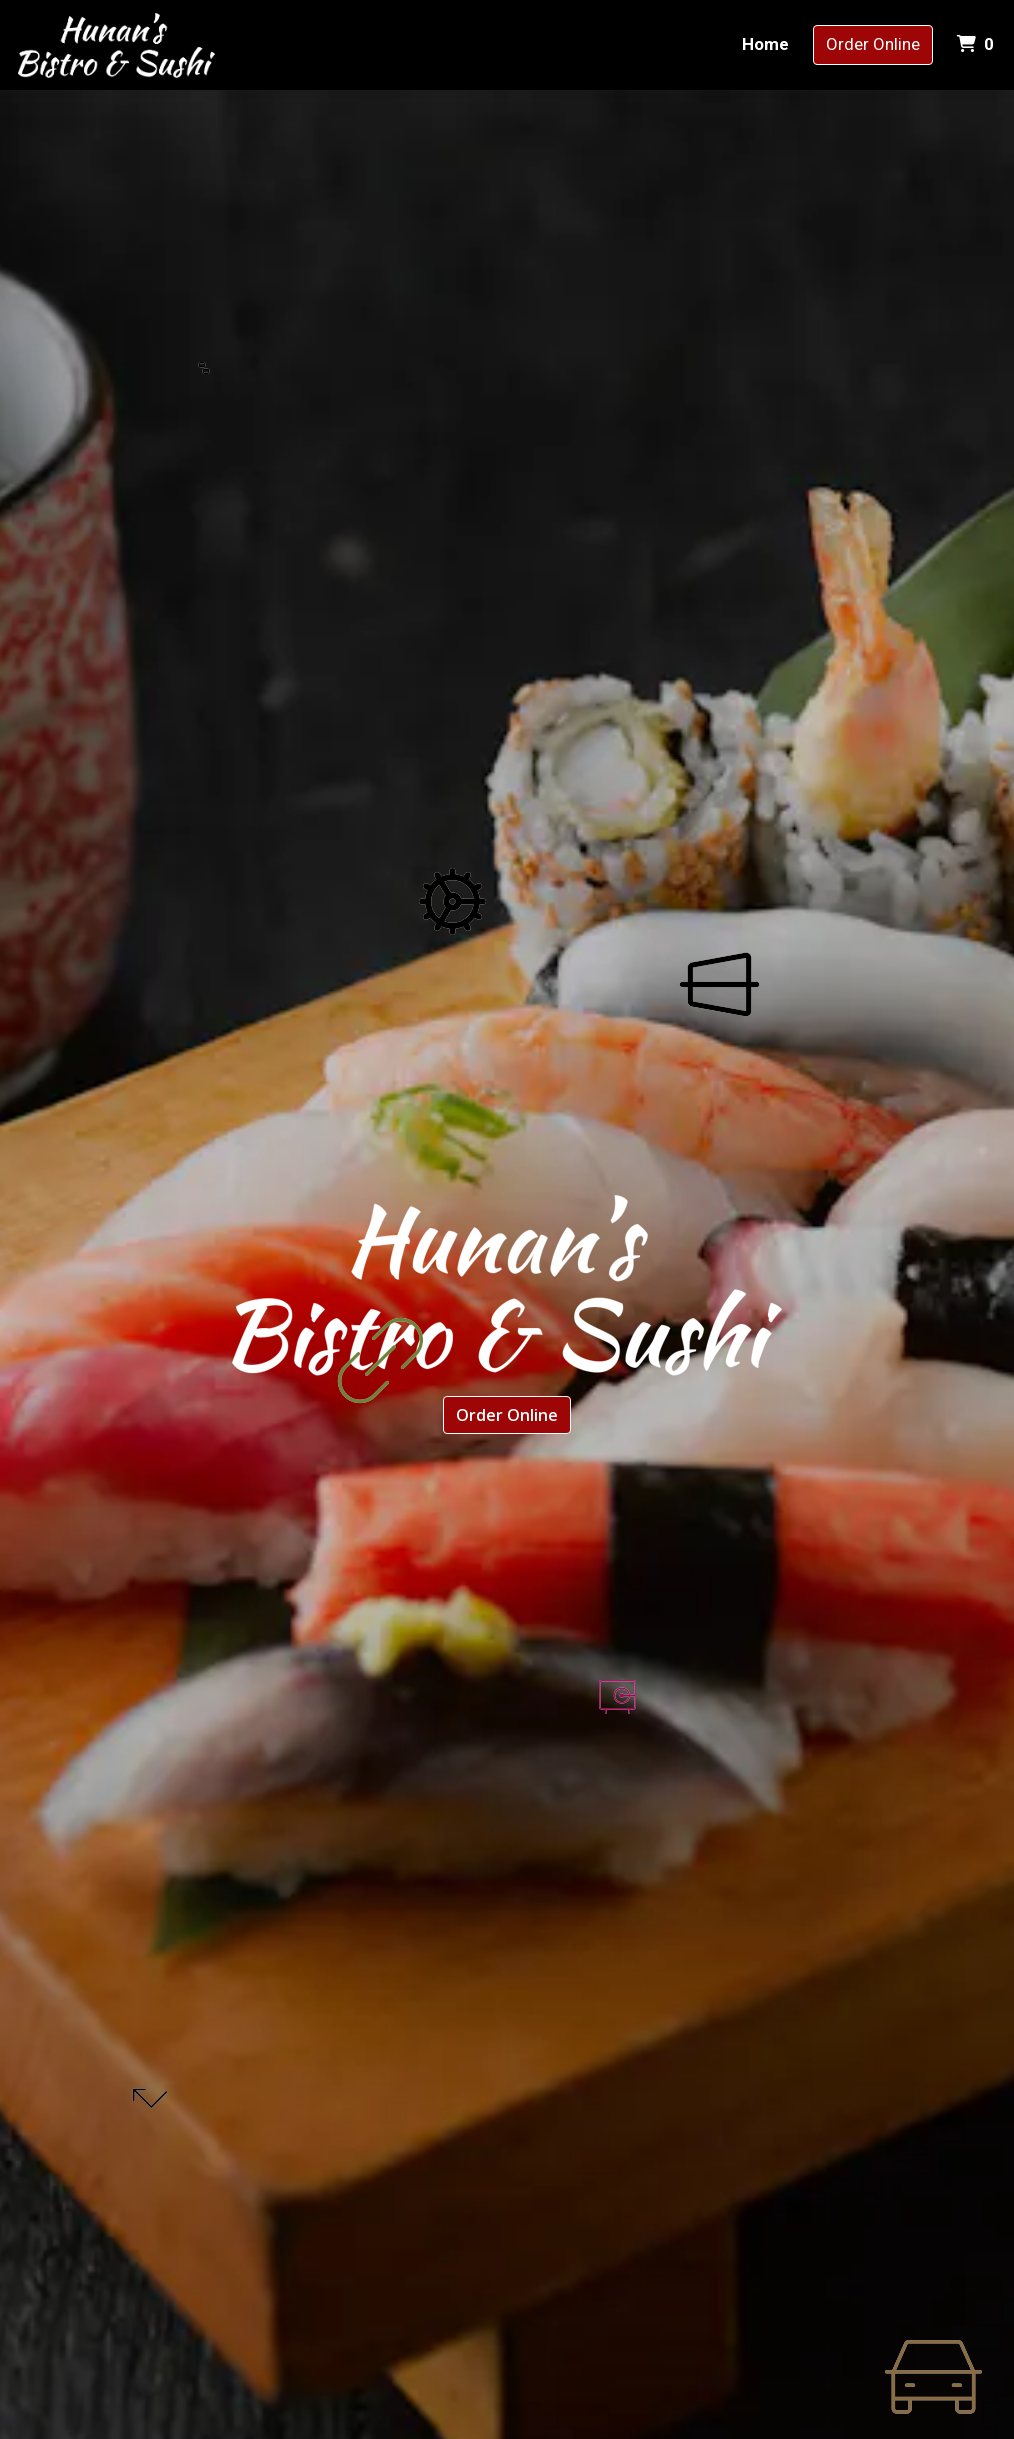 Image resolution: width=1014 pixels, height=2439 pixels. I want to click on adjust perspective or viewing angle, so click(719, 984).